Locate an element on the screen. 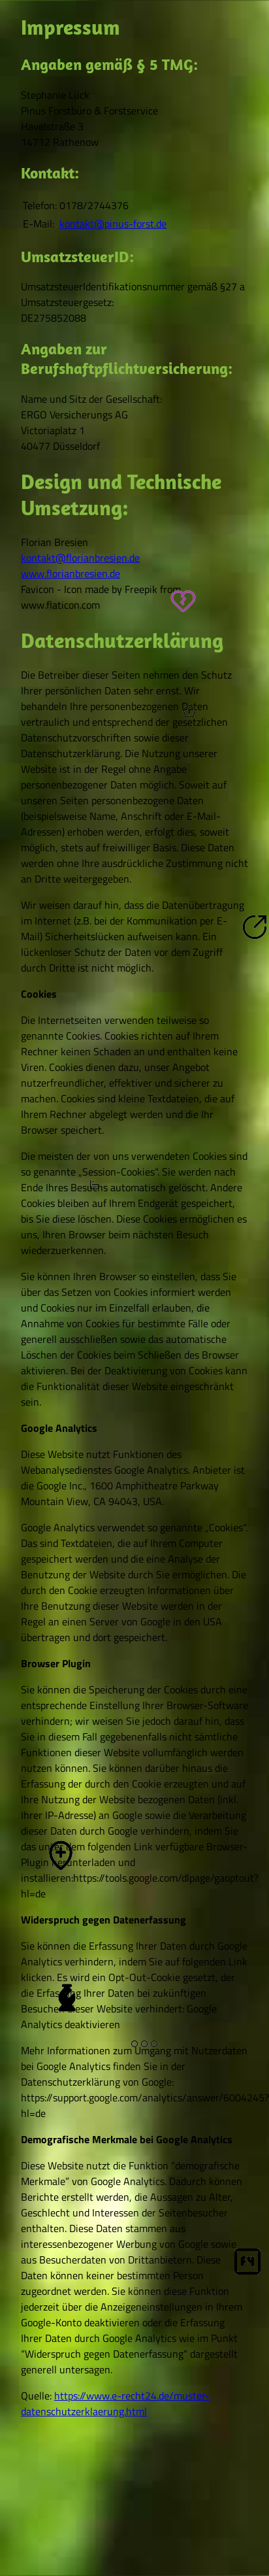 This screenshot has width=269, height=2576. open link in new tab or window is located at coordinates (255, 927).